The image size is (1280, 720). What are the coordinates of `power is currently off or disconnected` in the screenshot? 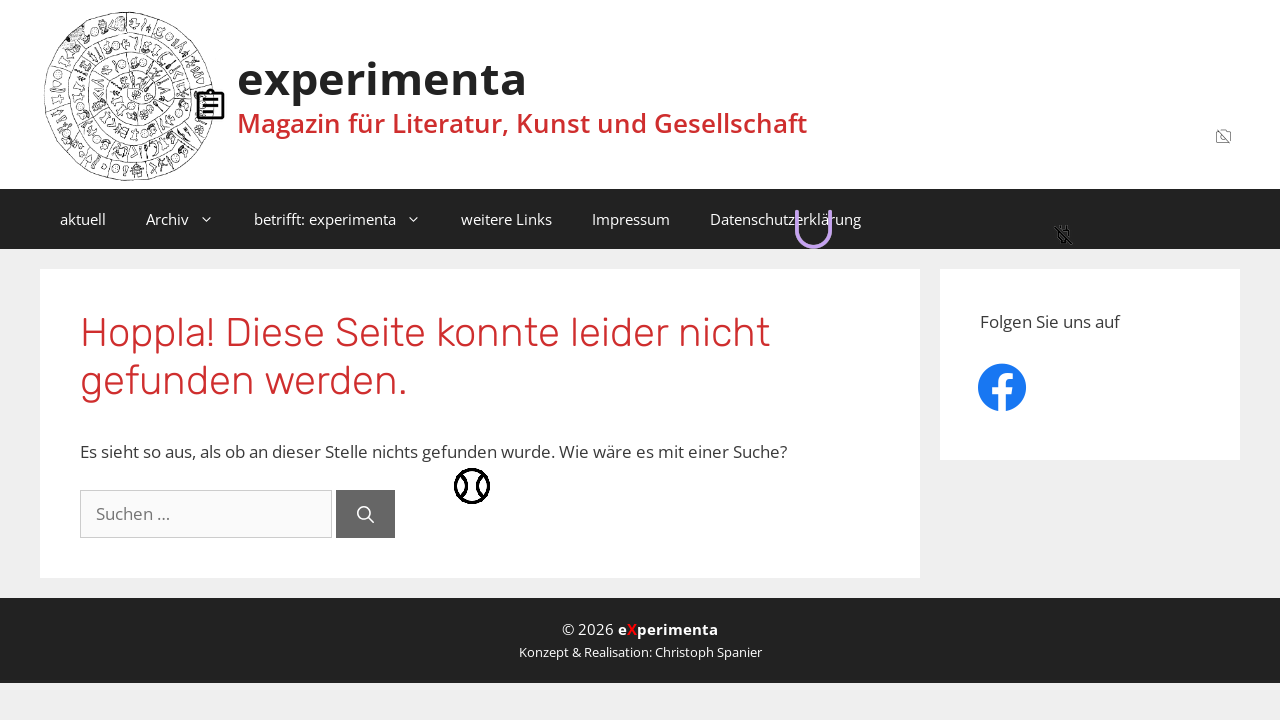 It's located at (1063, 234).